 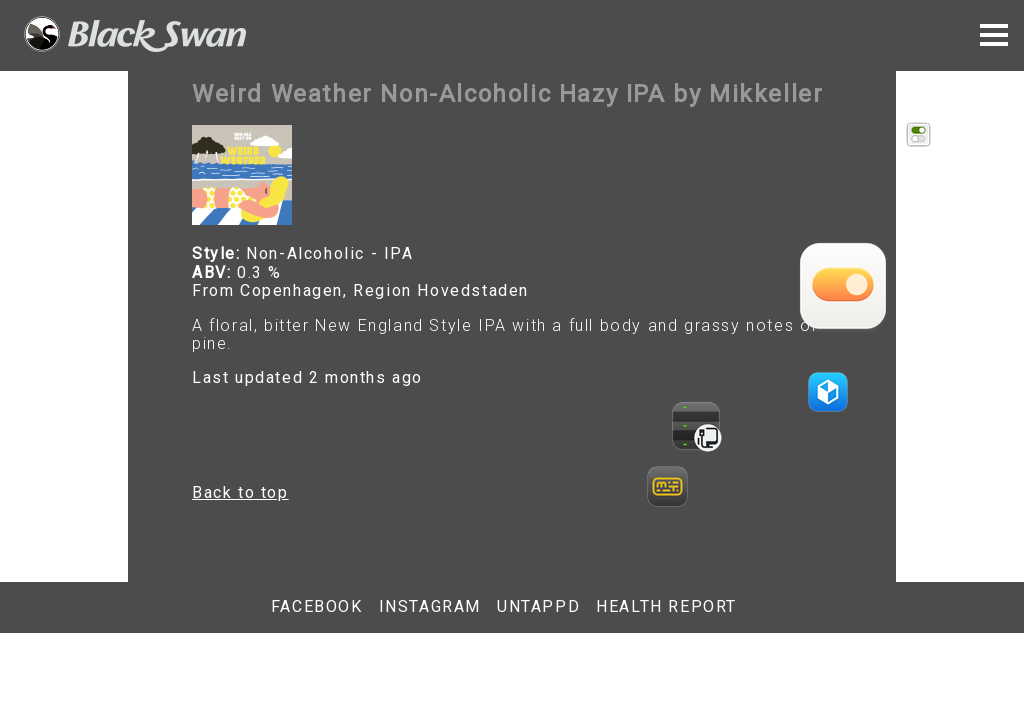 I want to click on open the flatpak software center, so click(x=828, y=392).